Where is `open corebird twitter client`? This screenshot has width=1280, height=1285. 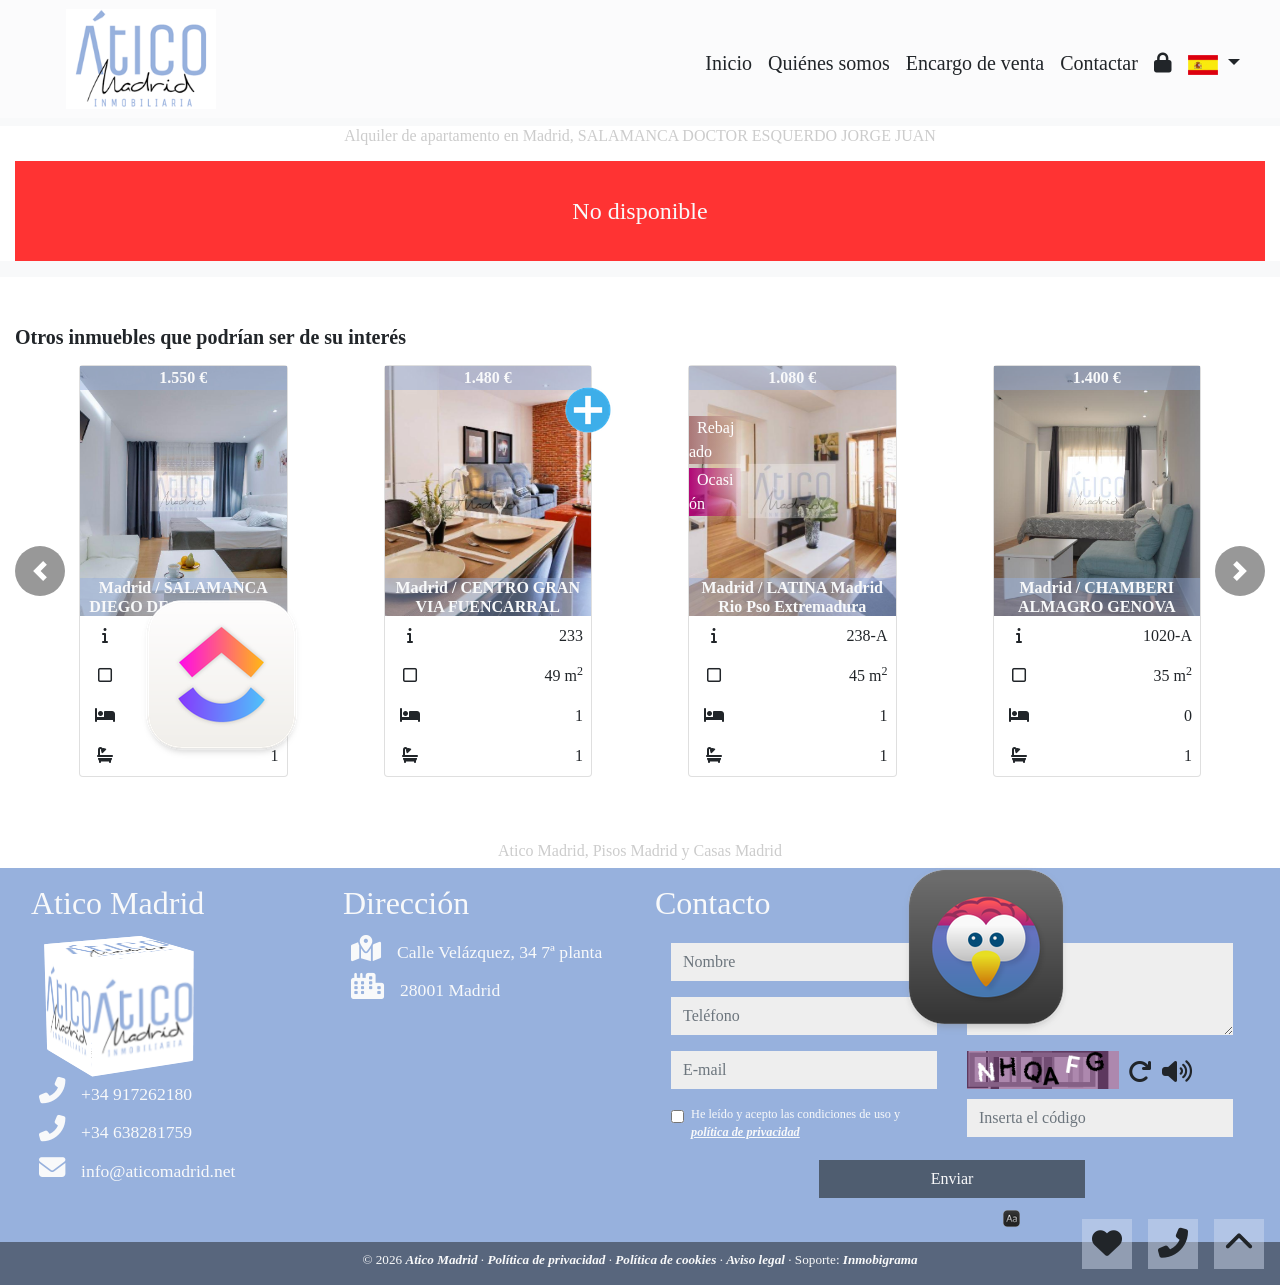
open corebird twitter client is located at coordinates (986, 947).